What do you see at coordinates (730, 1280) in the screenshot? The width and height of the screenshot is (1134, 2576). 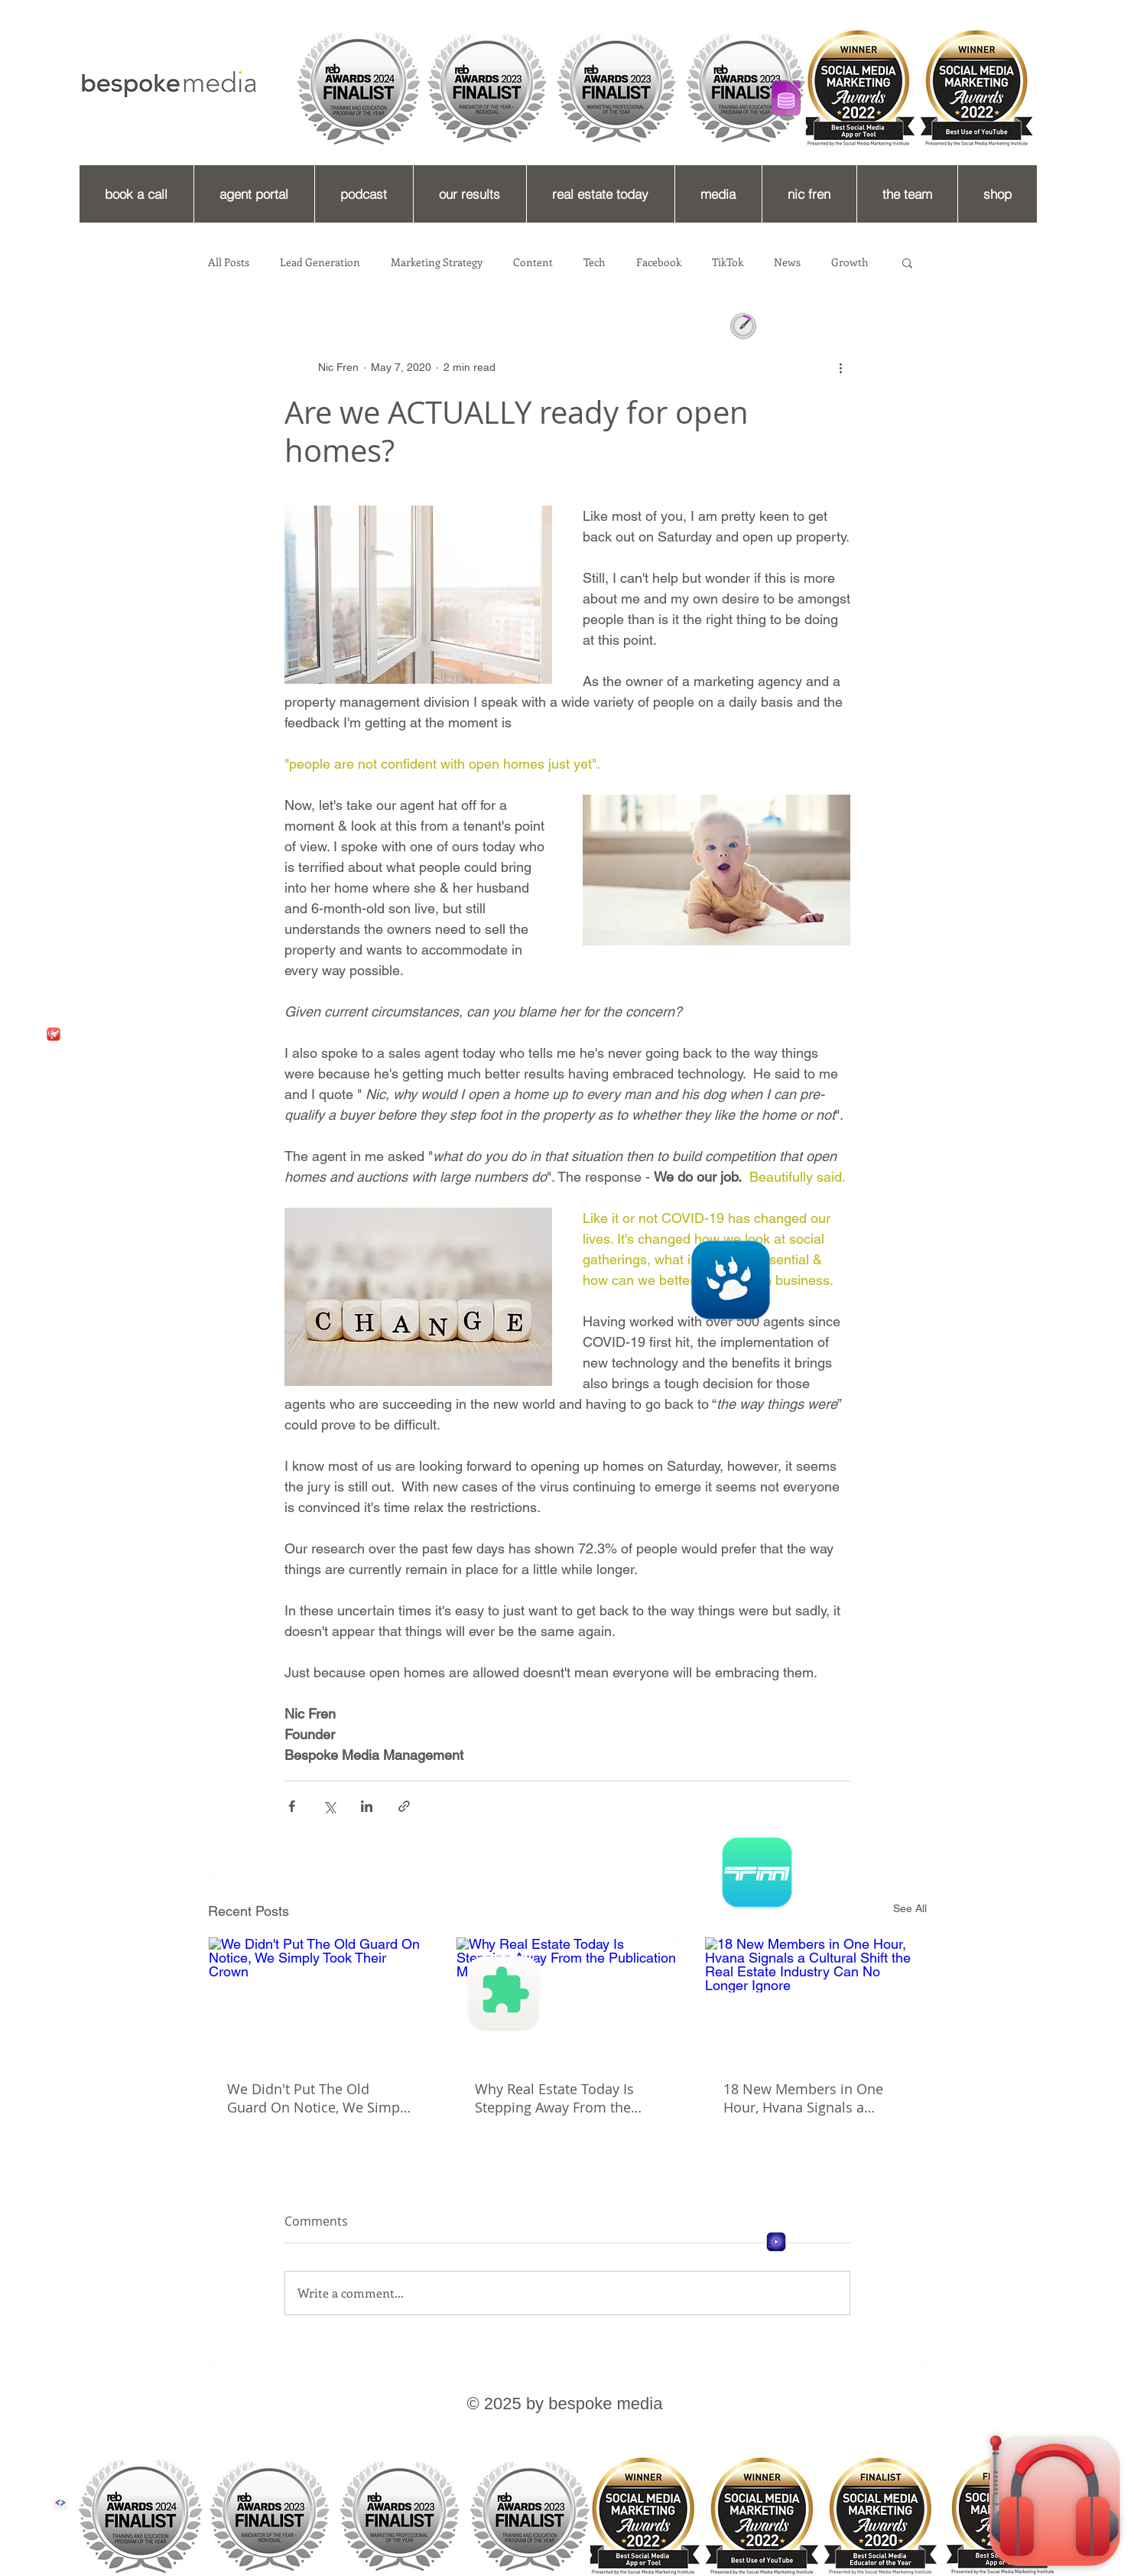 I see `open lazarus IDE application` at bounding box center [730, 1280].